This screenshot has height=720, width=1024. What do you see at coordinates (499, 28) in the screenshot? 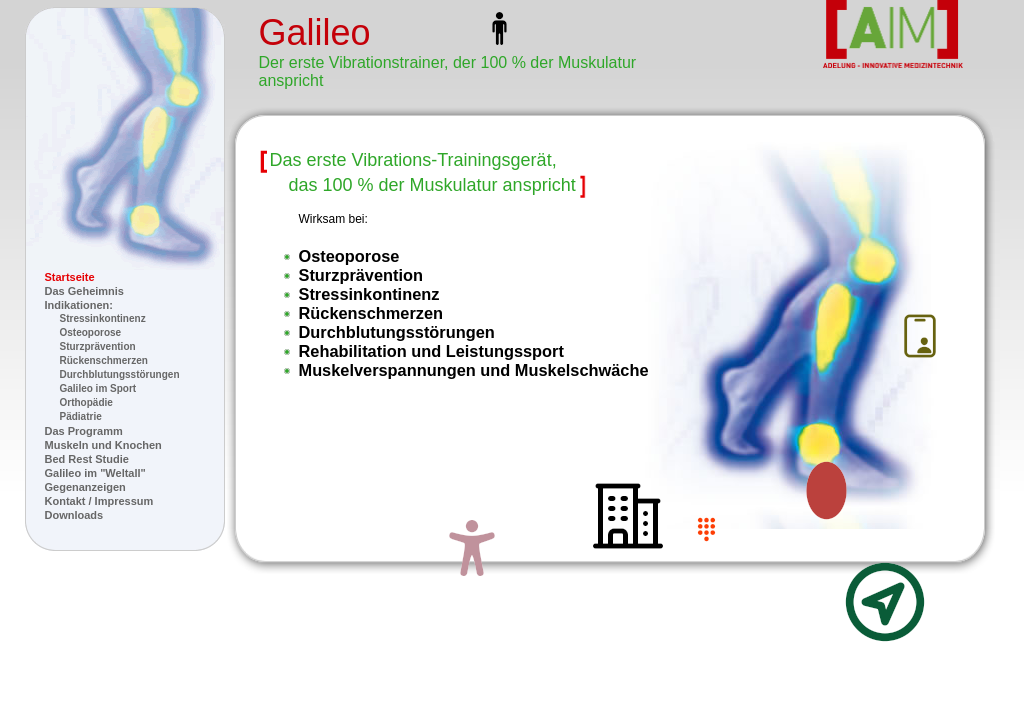
I see `indicates male gender or restroom` at bounding box center [499, 28].